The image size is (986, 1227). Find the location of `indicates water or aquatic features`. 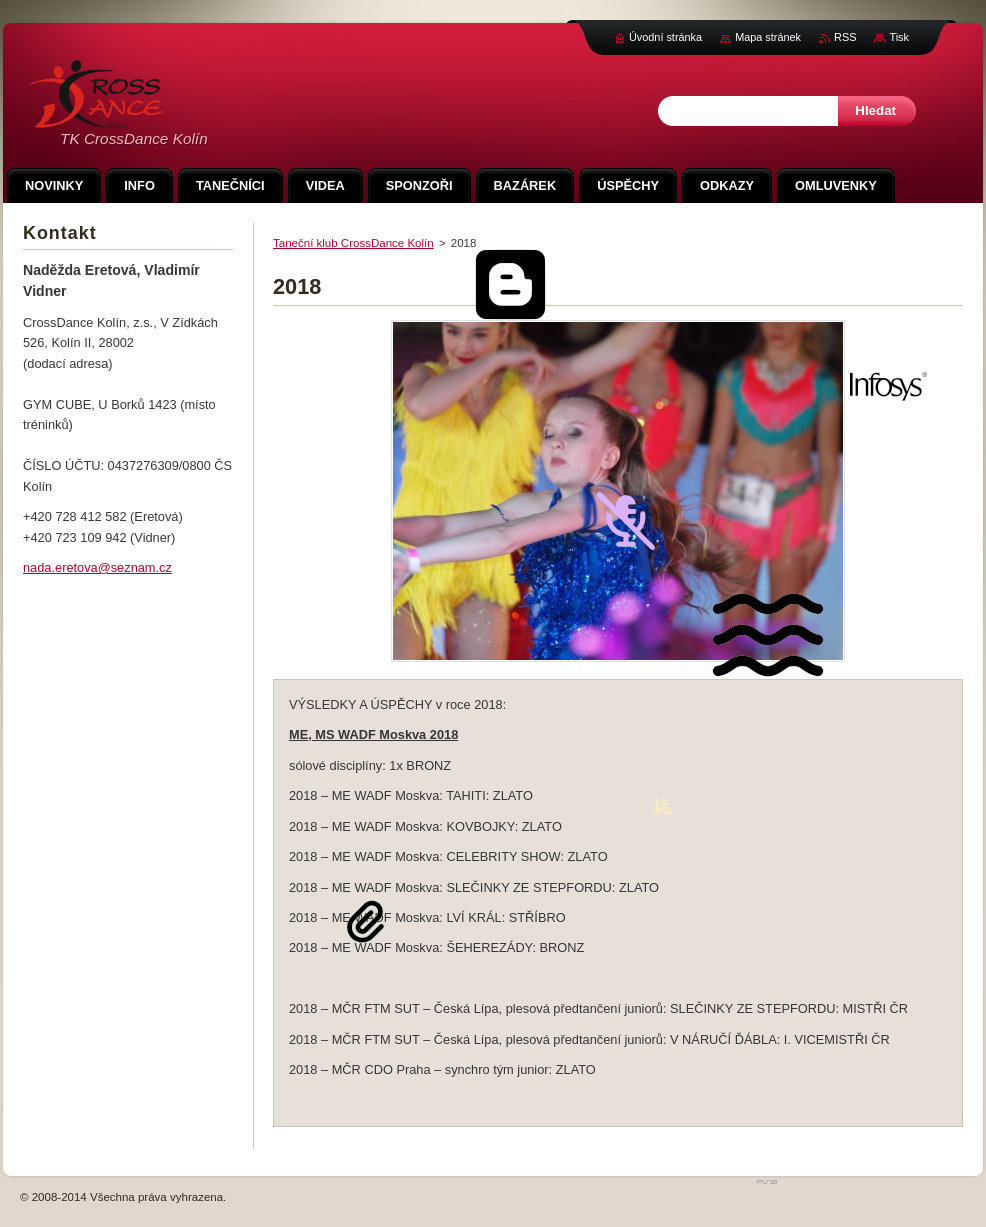

indicates water or aquatic features is located at coordinates (768, 635).